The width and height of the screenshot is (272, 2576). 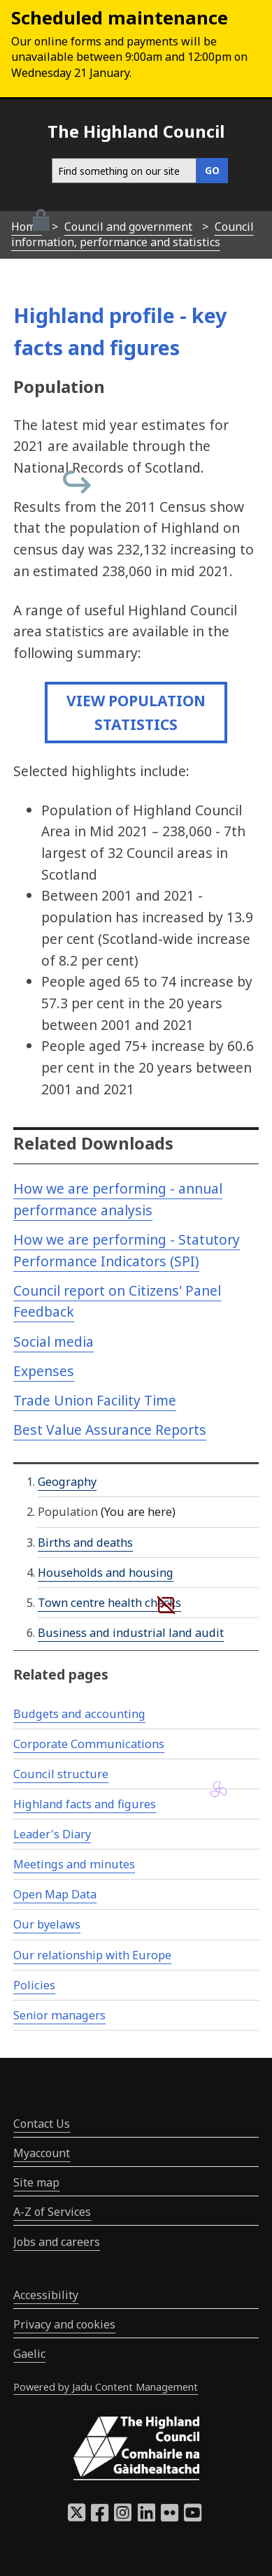 What do you see at coordinates (41, 220) in the screenshot?
I see `indicates a locked or secured item` at bounding box center [41, 220].